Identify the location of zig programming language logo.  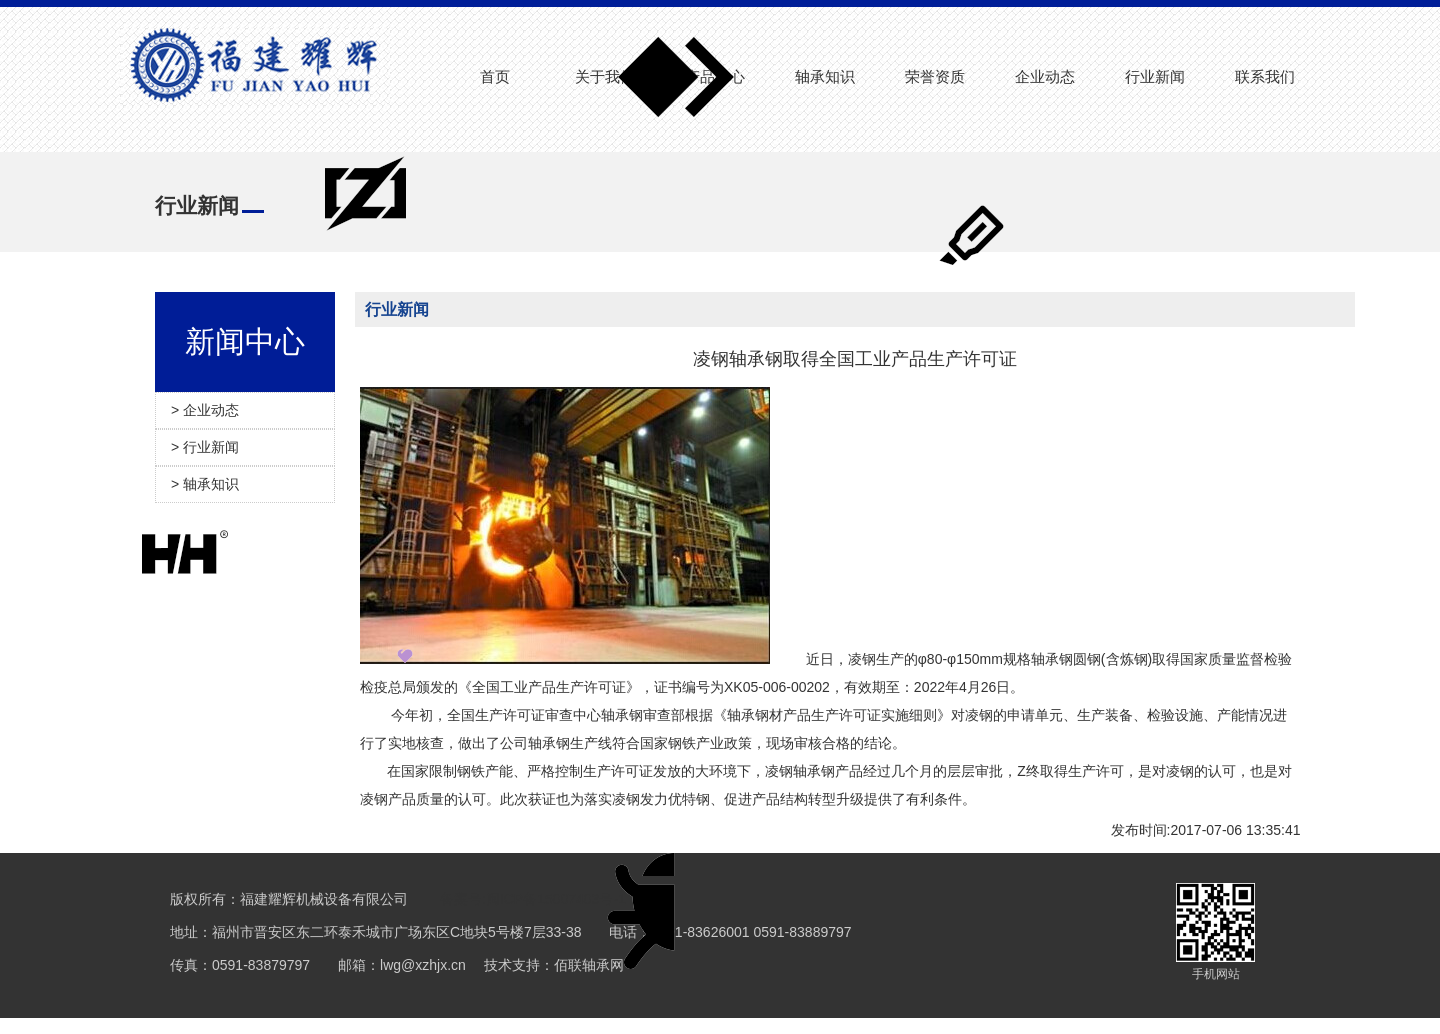
(365, 193).